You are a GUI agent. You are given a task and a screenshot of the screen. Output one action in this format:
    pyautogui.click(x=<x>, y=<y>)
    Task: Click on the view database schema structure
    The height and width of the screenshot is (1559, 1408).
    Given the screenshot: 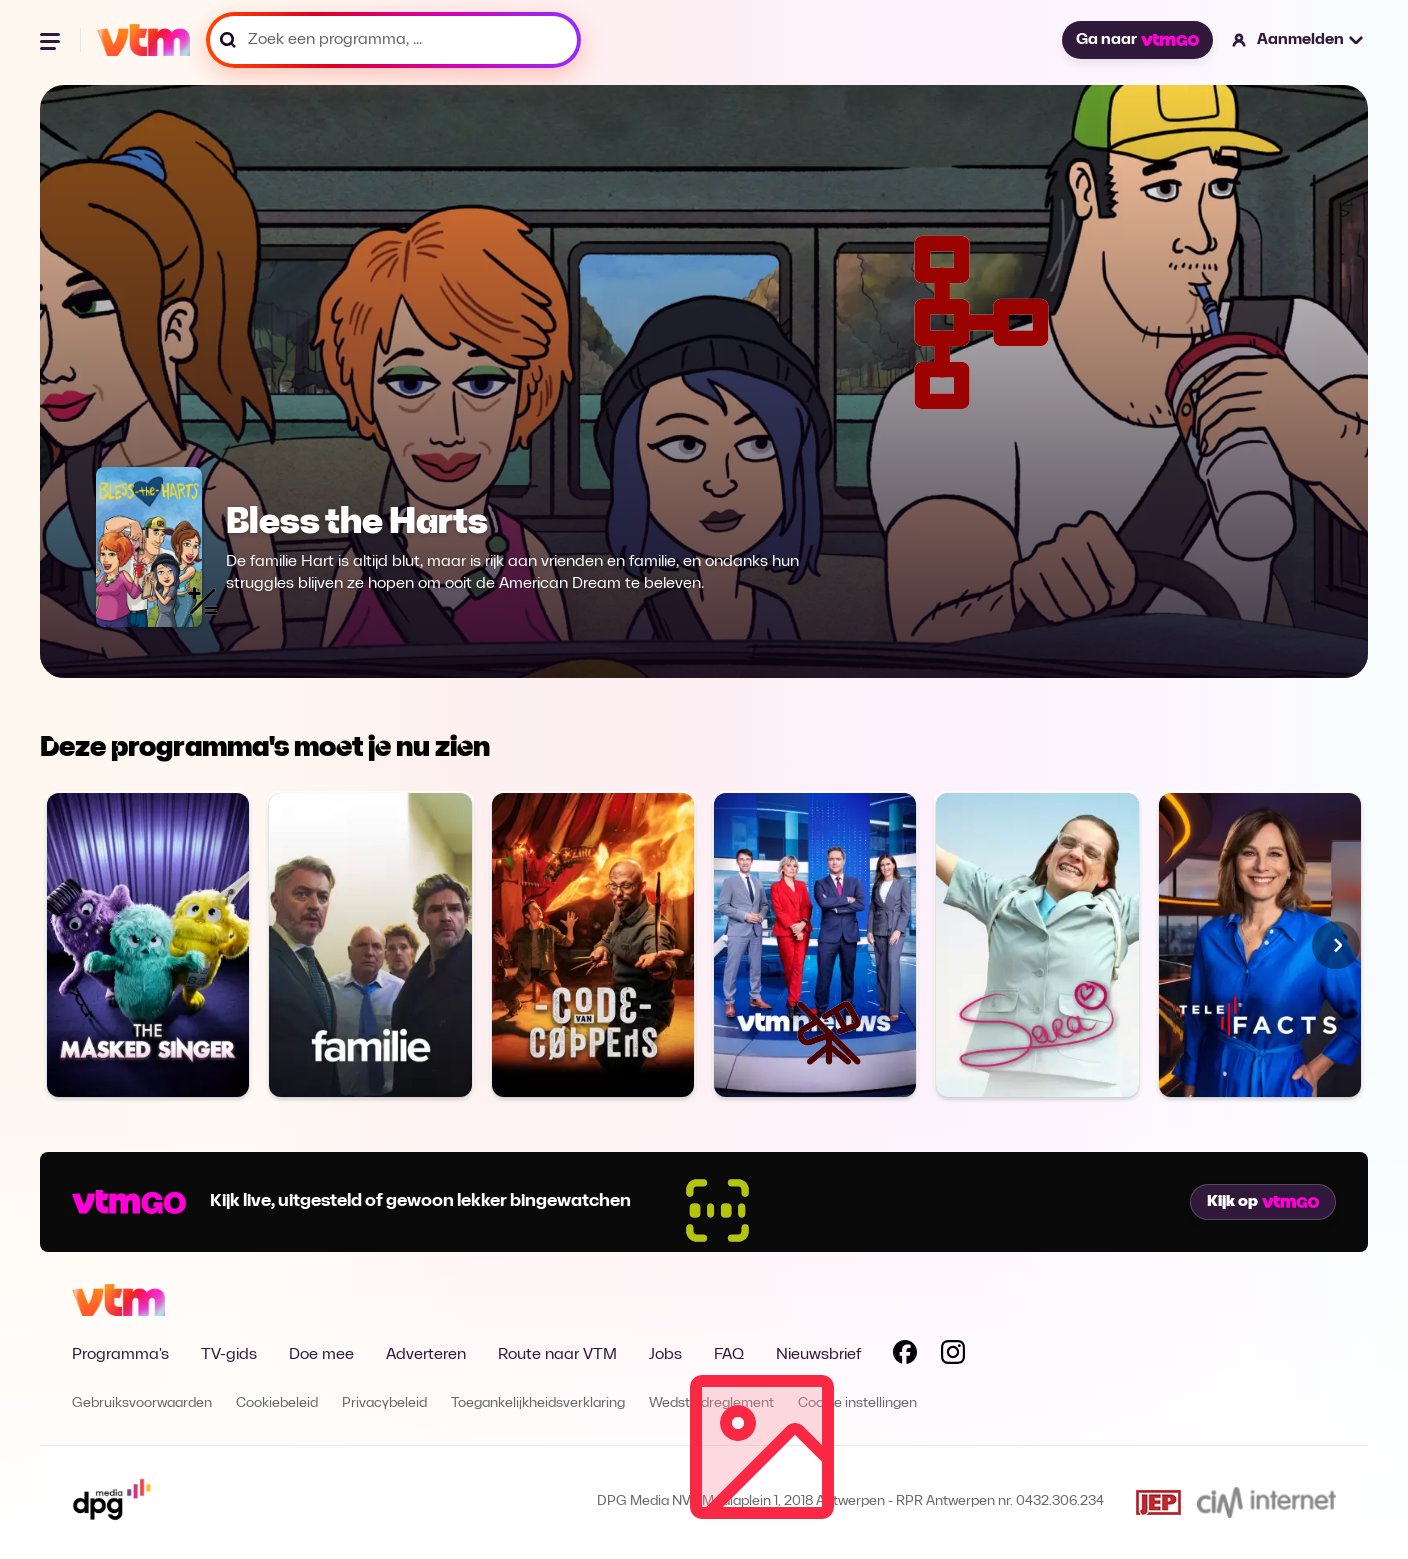 What is the action you would take?
    pyautogui.click(x=977, y=322)
    